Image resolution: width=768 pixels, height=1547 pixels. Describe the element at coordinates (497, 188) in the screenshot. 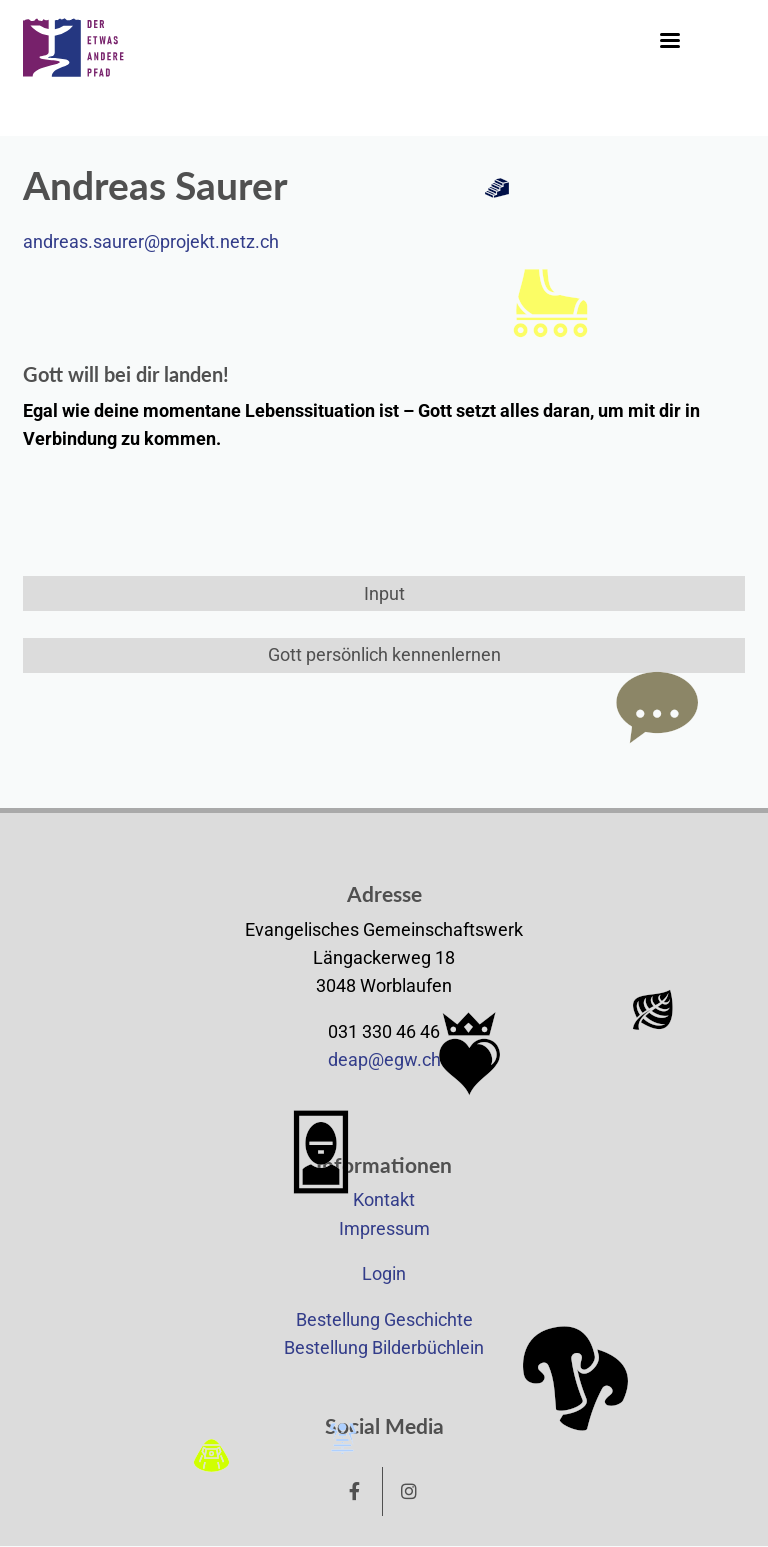

I see `navigate between levels or floors` at that location.